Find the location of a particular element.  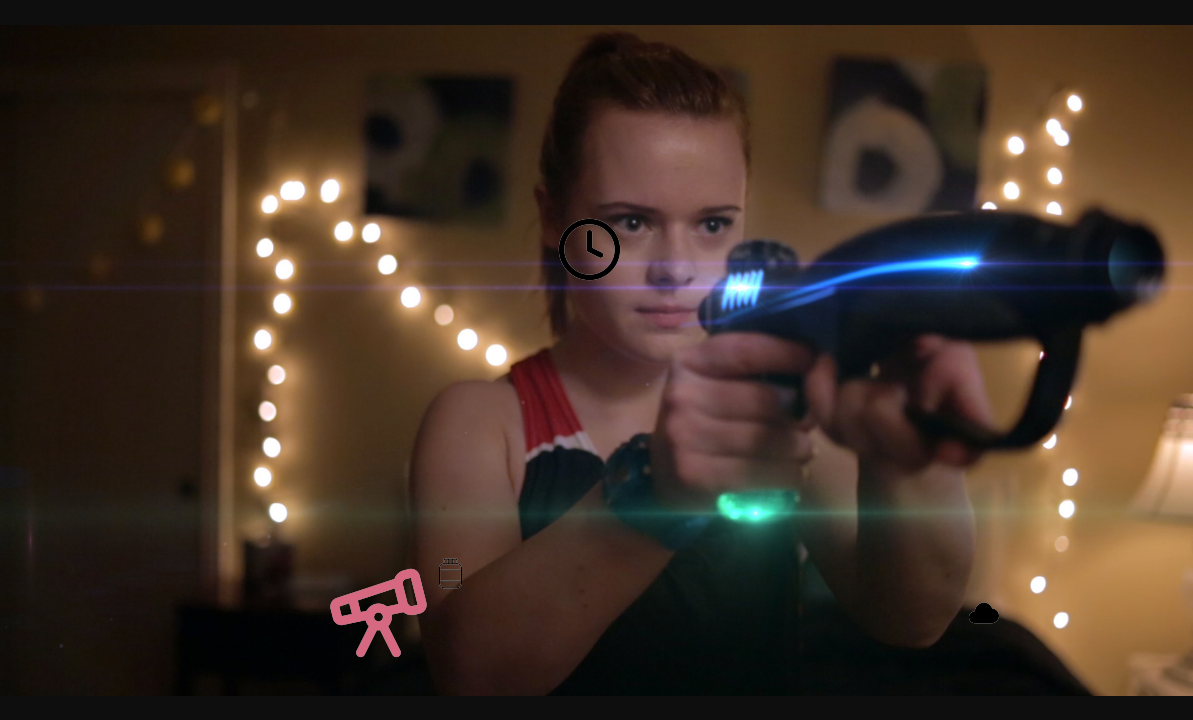

explore or discover new content is located at coordinates (378, 612).